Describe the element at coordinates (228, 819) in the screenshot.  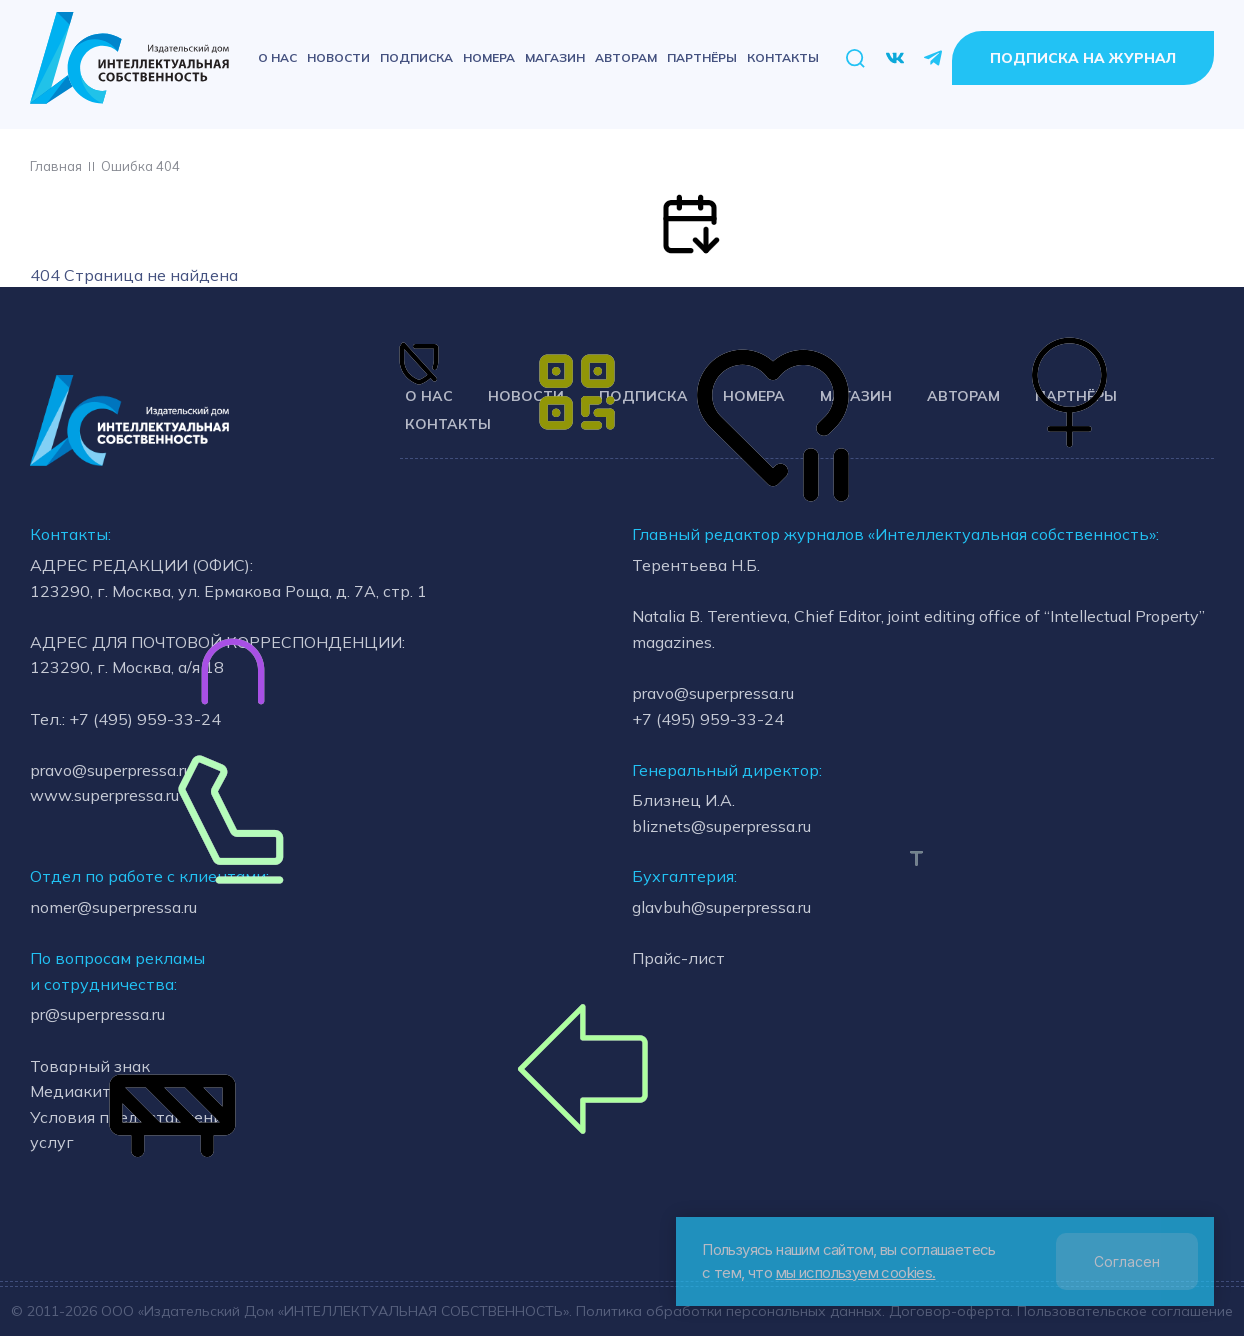
I see `select or reserve a seat` at that location.